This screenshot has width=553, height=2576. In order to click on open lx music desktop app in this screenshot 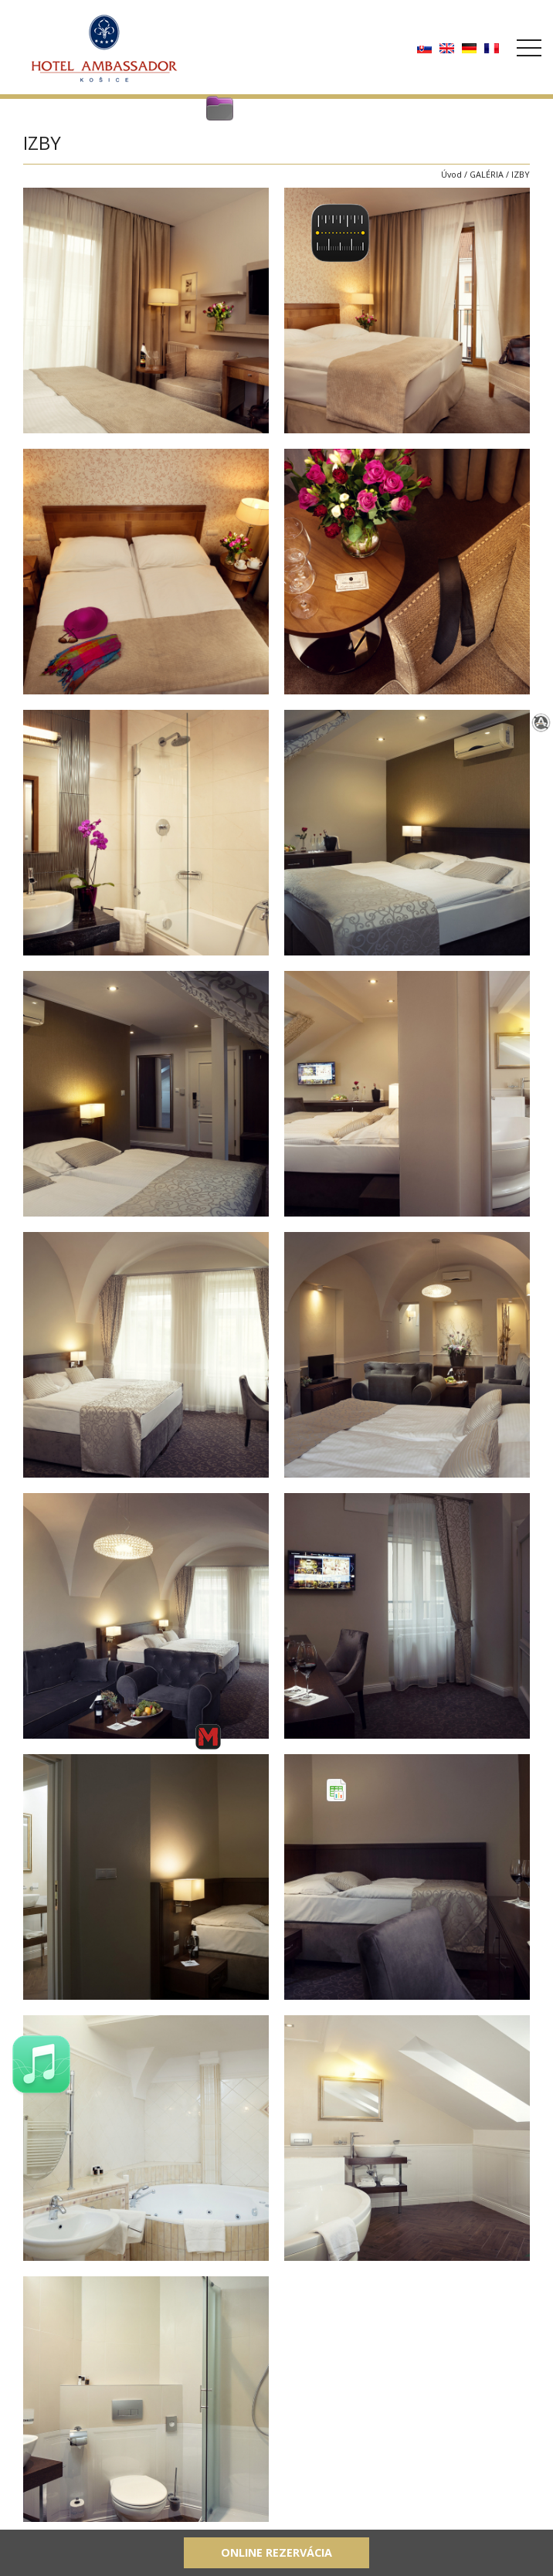, I will do `click(41, 2064)`.